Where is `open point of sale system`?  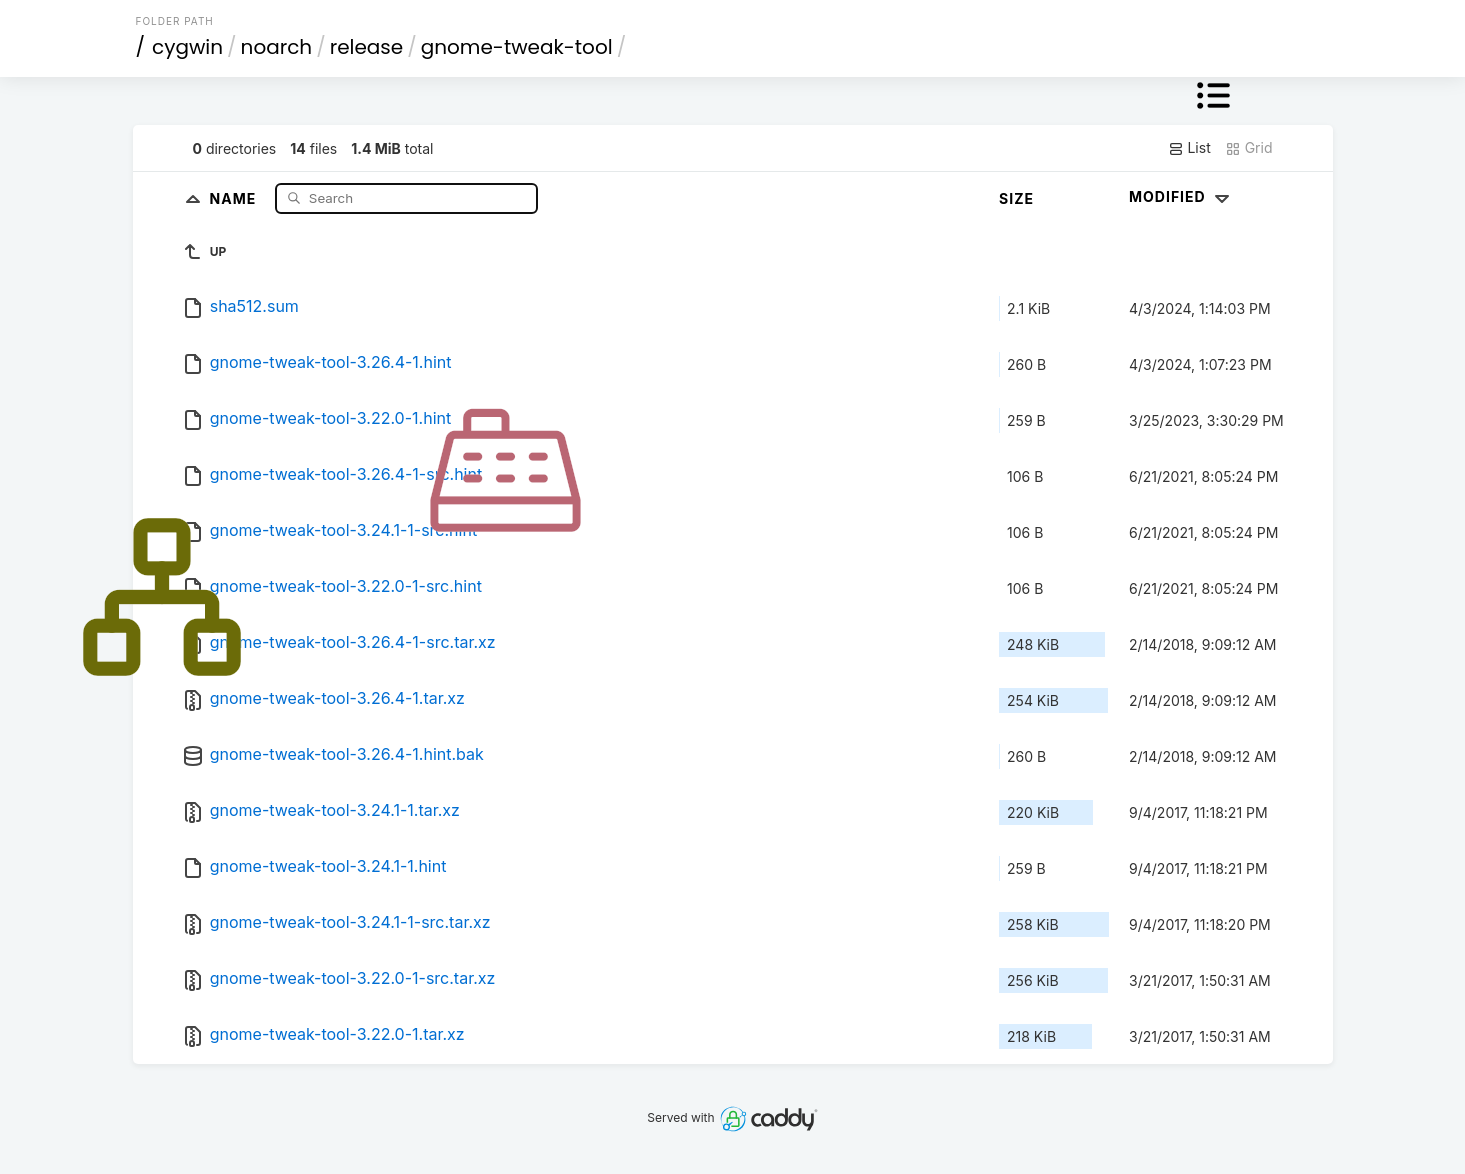 open point of sale system is located at coordinates (505, 478).